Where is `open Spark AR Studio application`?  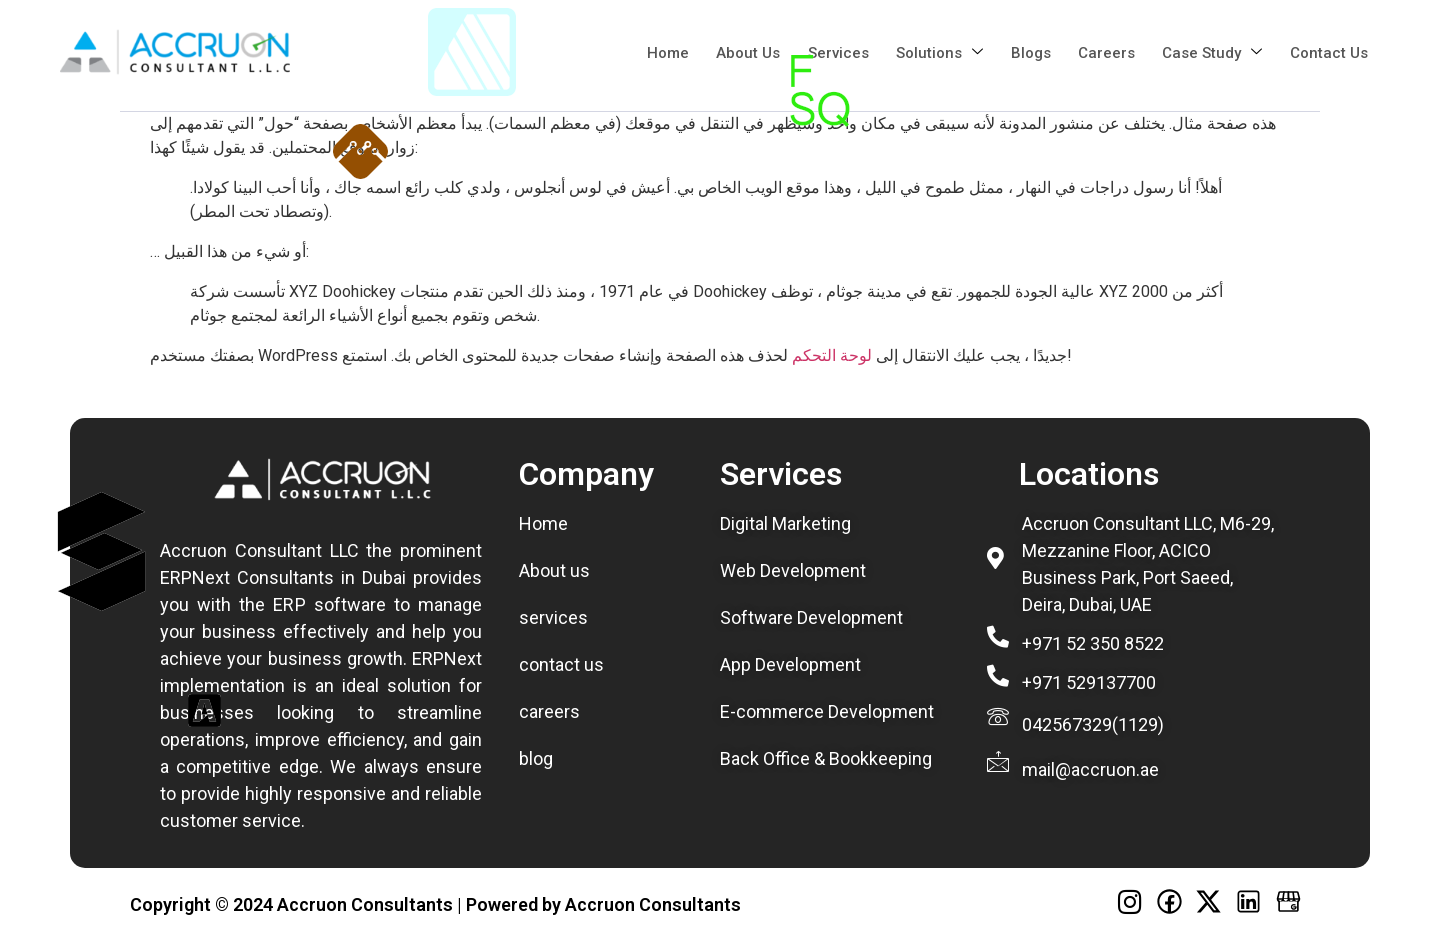
open Spark AR Studio application is located at coordinates (101, 551).